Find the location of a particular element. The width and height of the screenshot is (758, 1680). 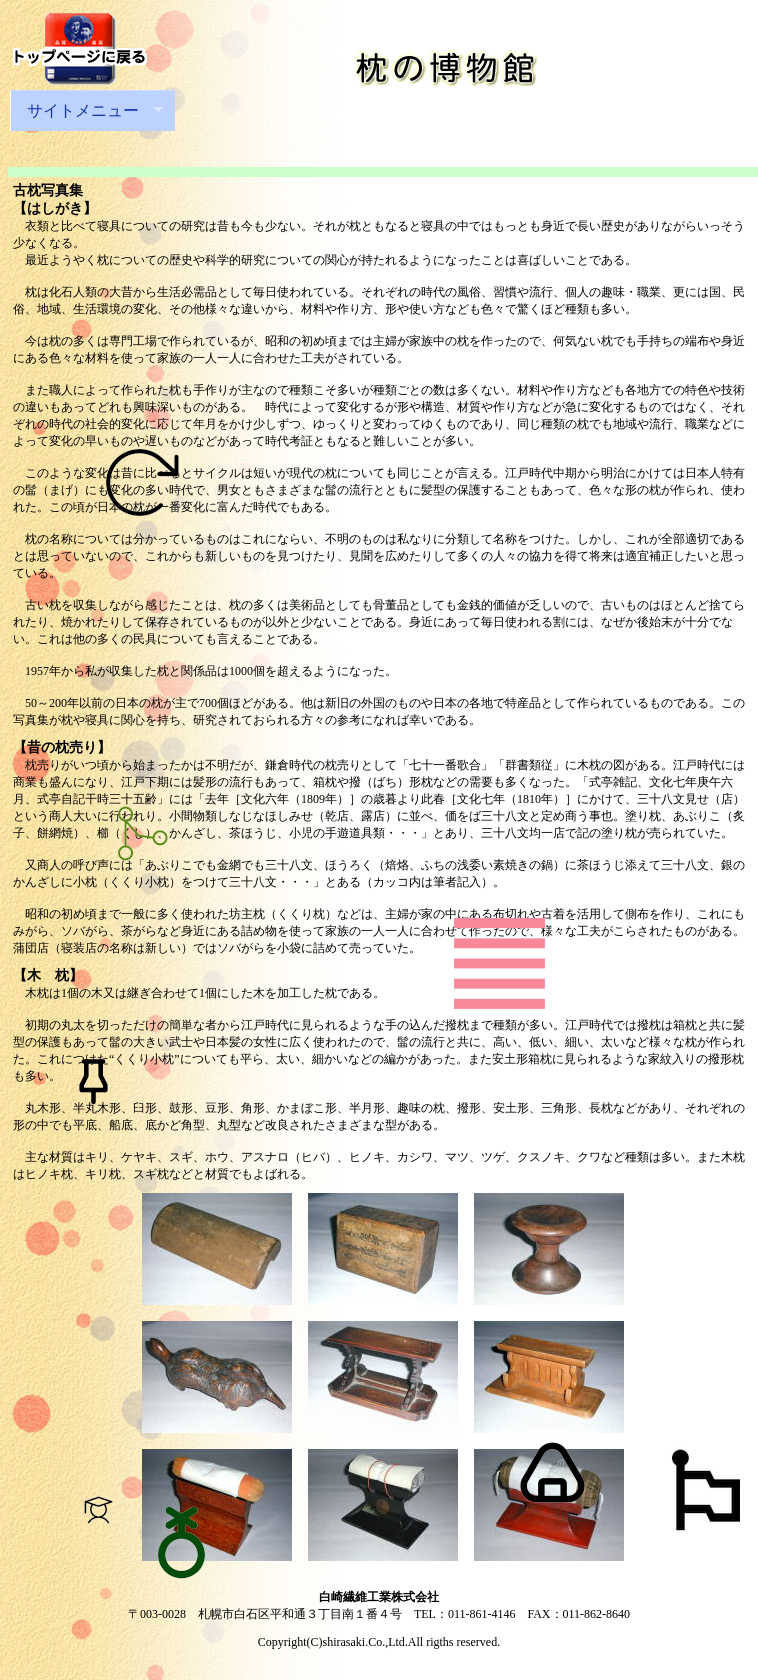

justify text alignment is located at coordinates (499, 963).